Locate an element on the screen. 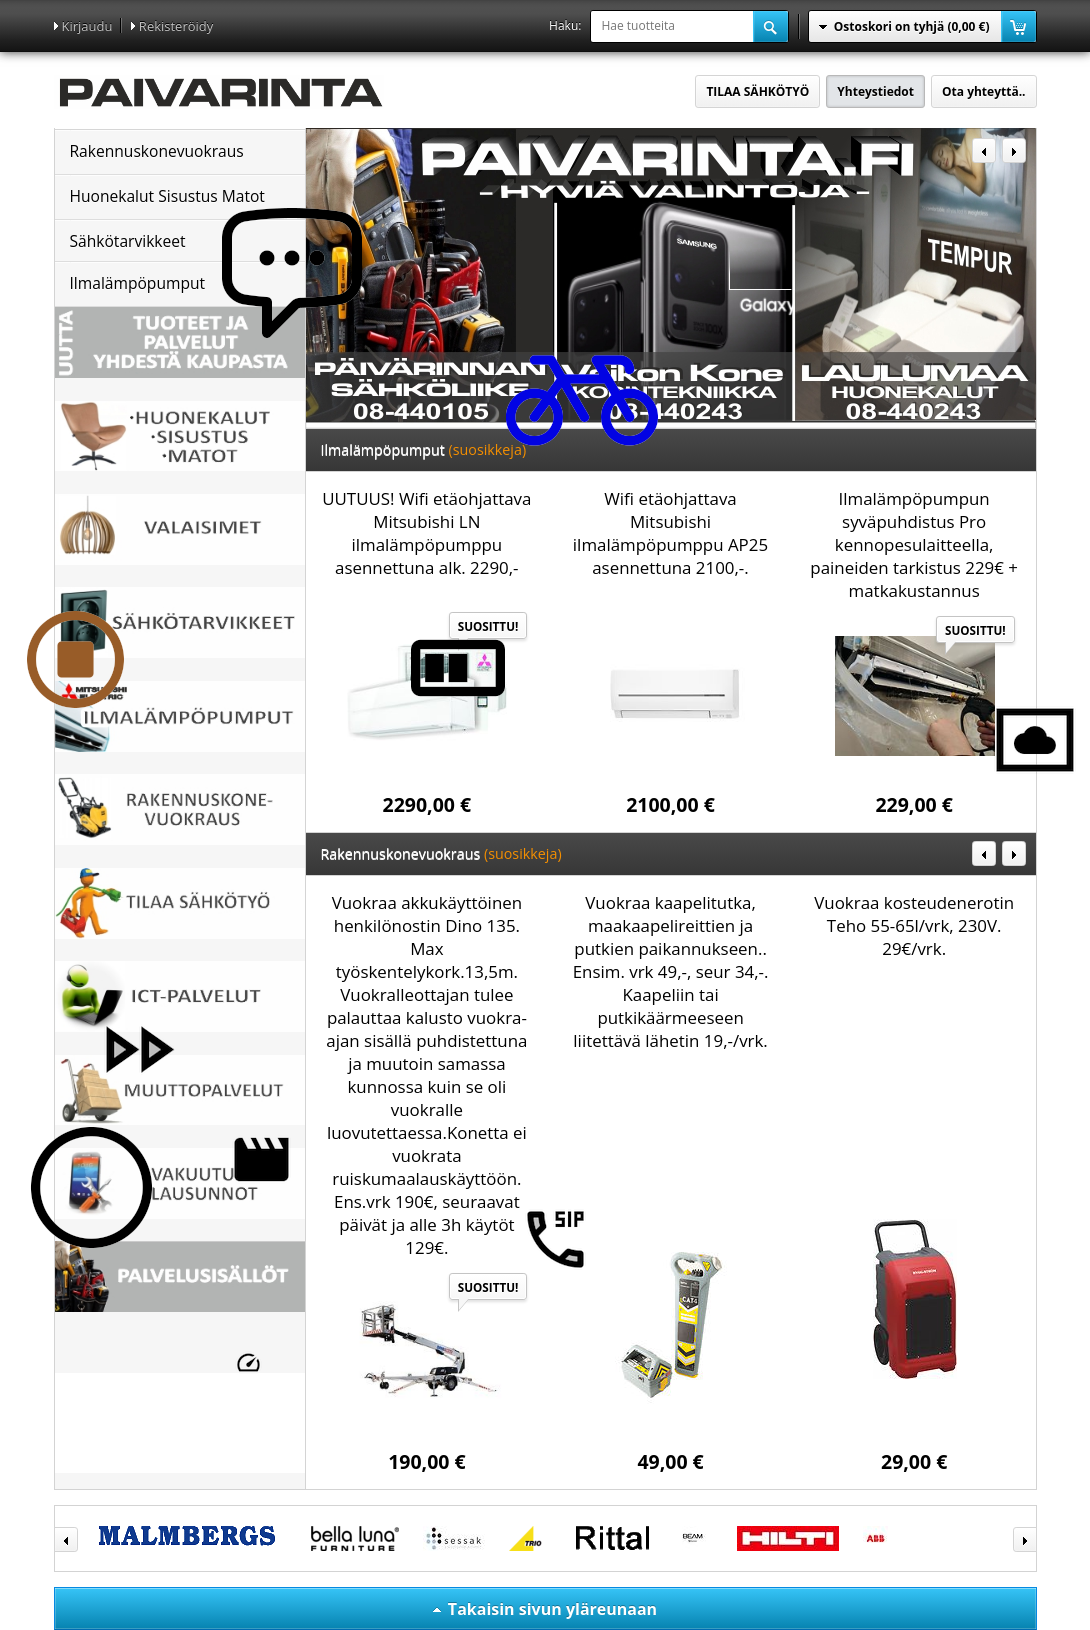  adjust playback speed is located at coordinates (248, 1362).